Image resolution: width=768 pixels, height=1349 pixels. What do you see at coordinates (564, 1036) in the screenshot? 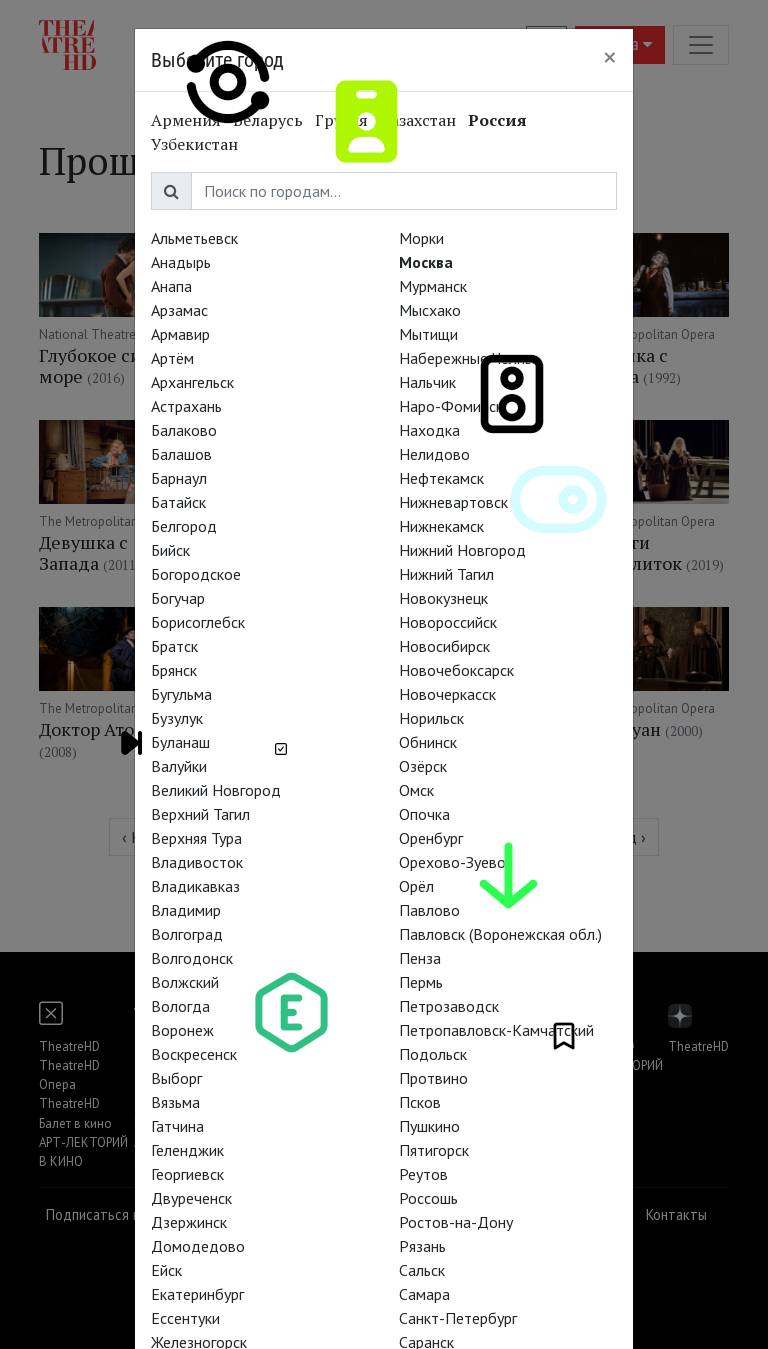
I see `save this item for later` at bounding box center [564, 1036].